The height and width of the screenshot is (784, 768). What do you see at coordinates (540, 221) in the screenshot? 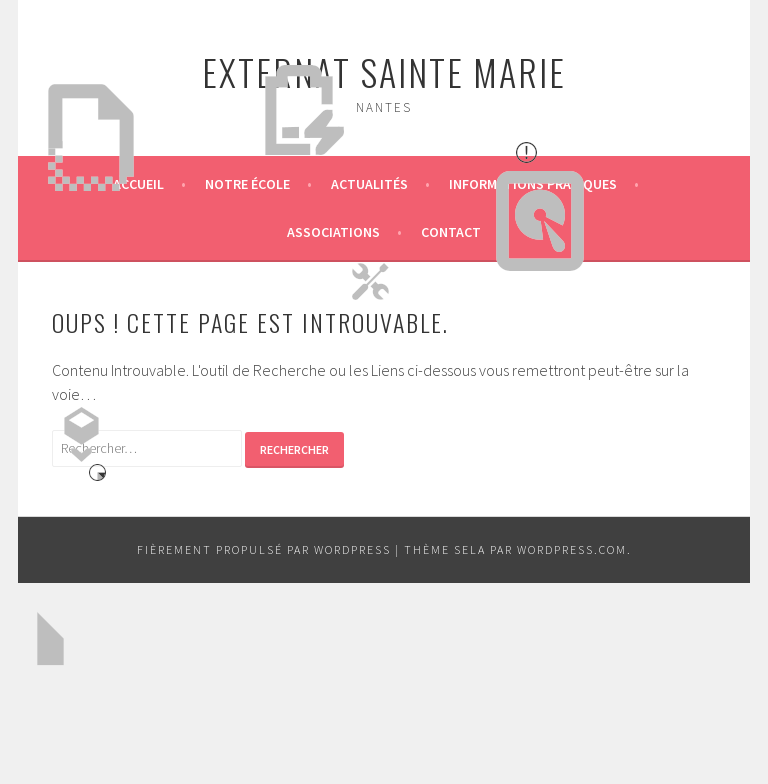
I see `access connected USB hard drive` at bounding box center [540, 221].